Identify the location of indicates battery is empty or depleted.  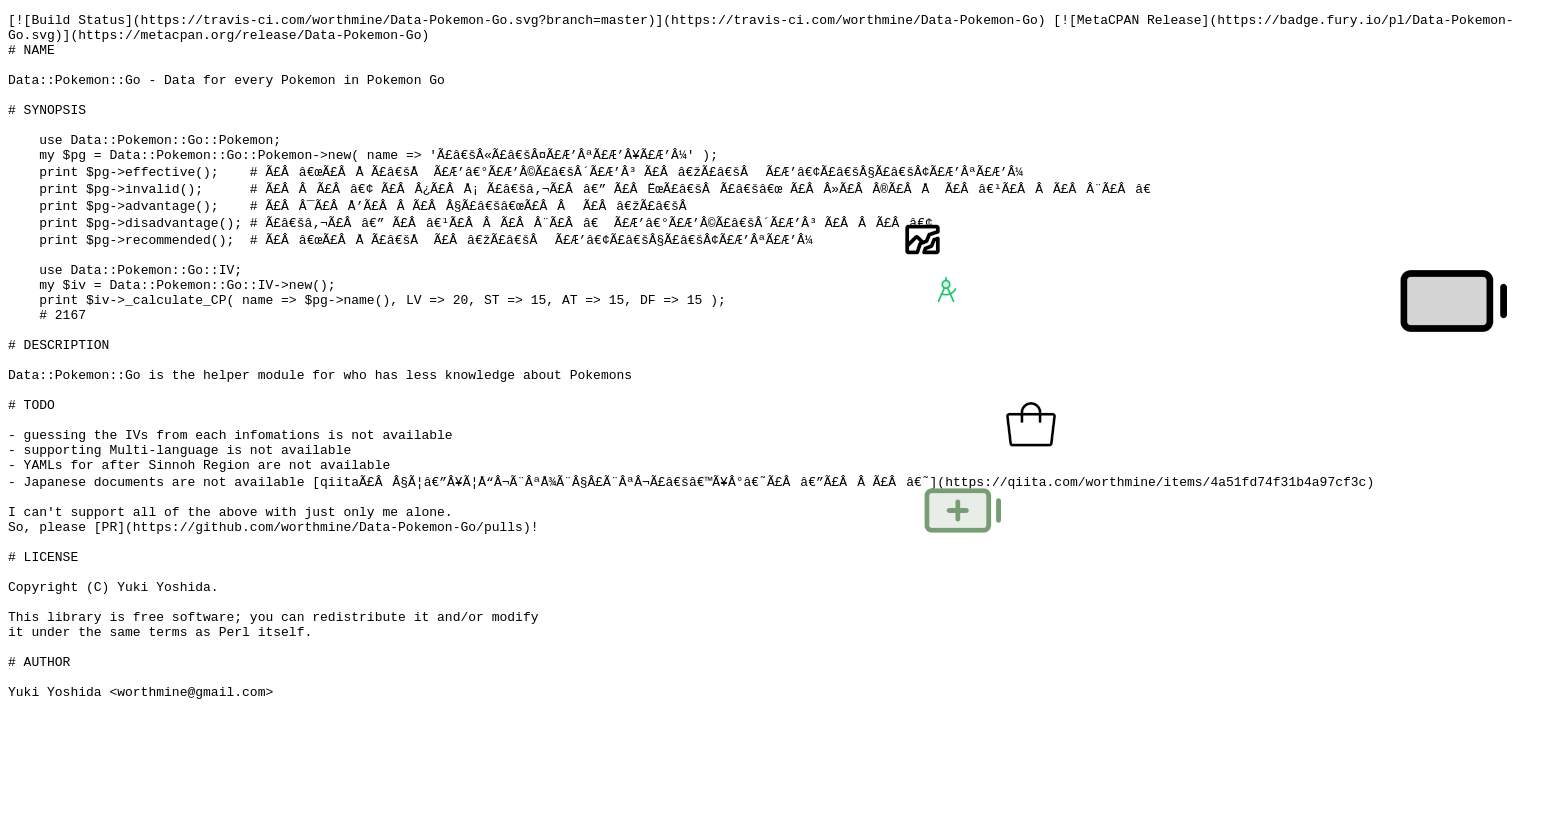
(1452, 301).